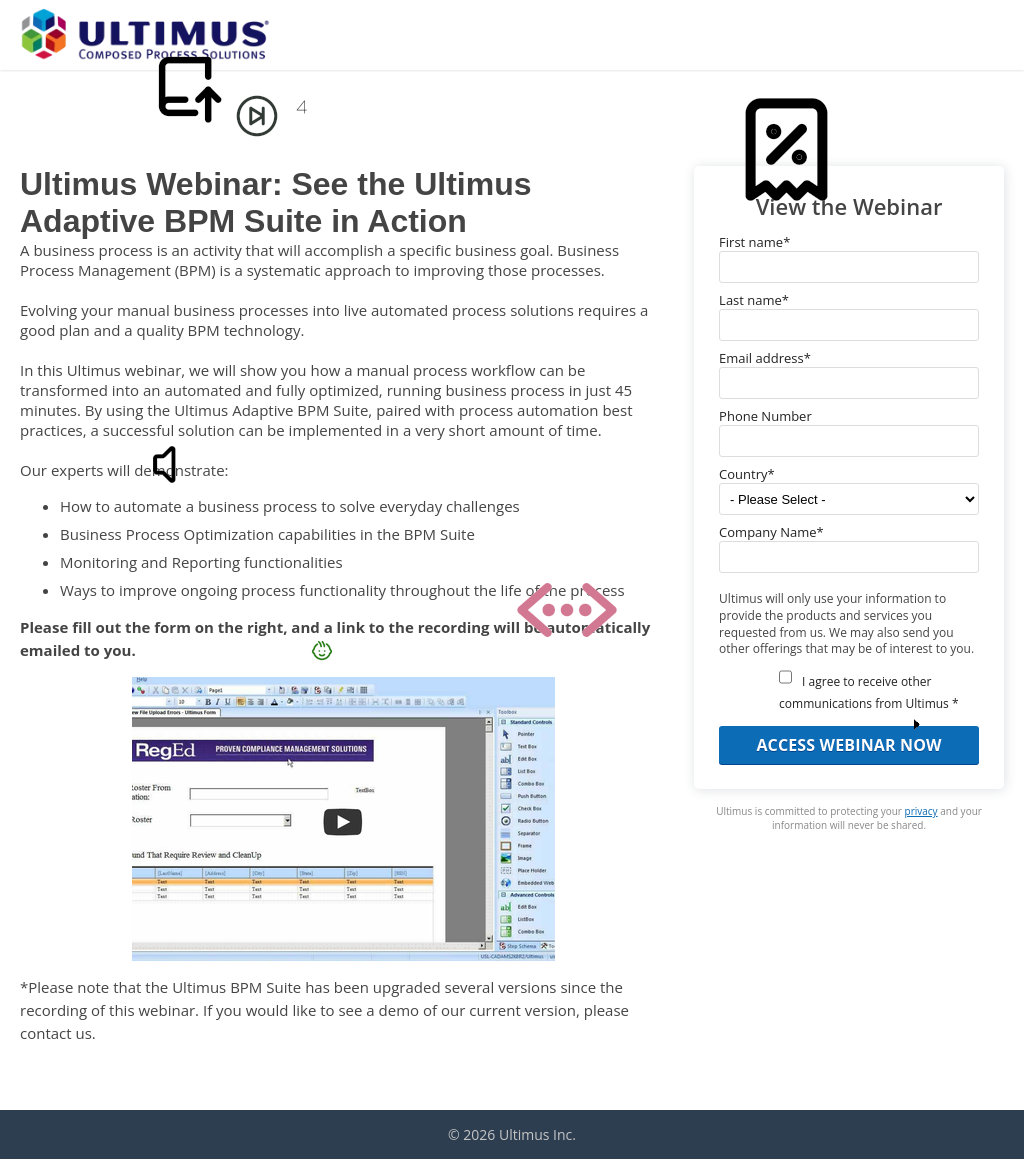 This screenshot has height=1159, width=1024. Describe the element at coordinates (567, 610) in the screenshot. I see `code is currently processing or compiling` at that location.